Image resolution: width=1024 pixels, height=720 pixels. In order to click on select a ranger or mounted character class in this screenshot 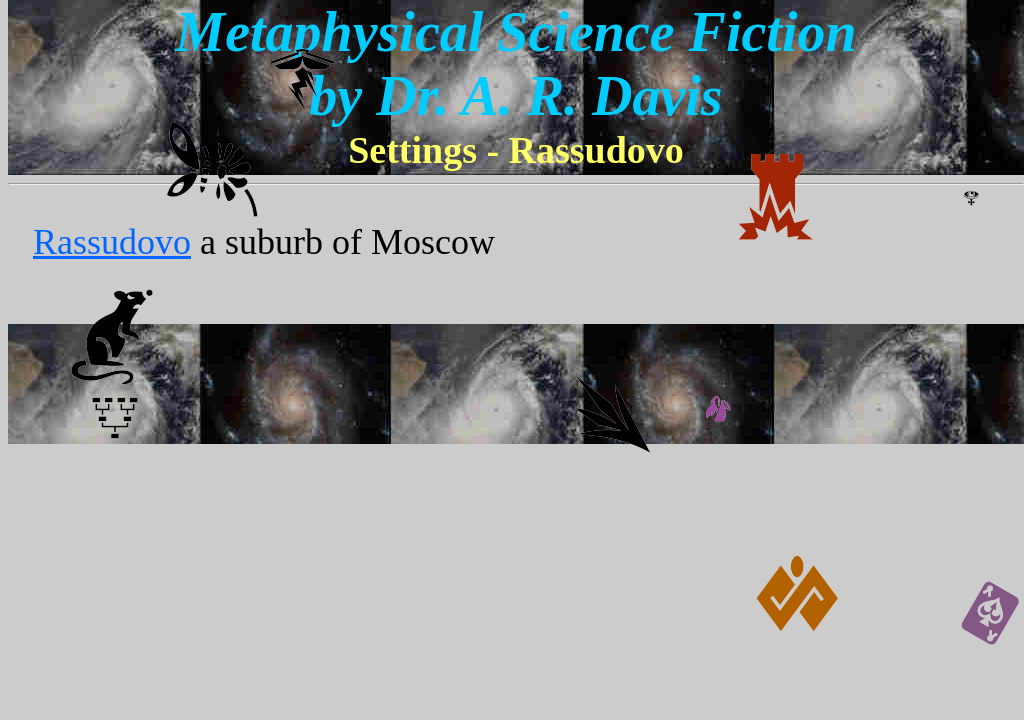, I will do `click(718, 408)`.